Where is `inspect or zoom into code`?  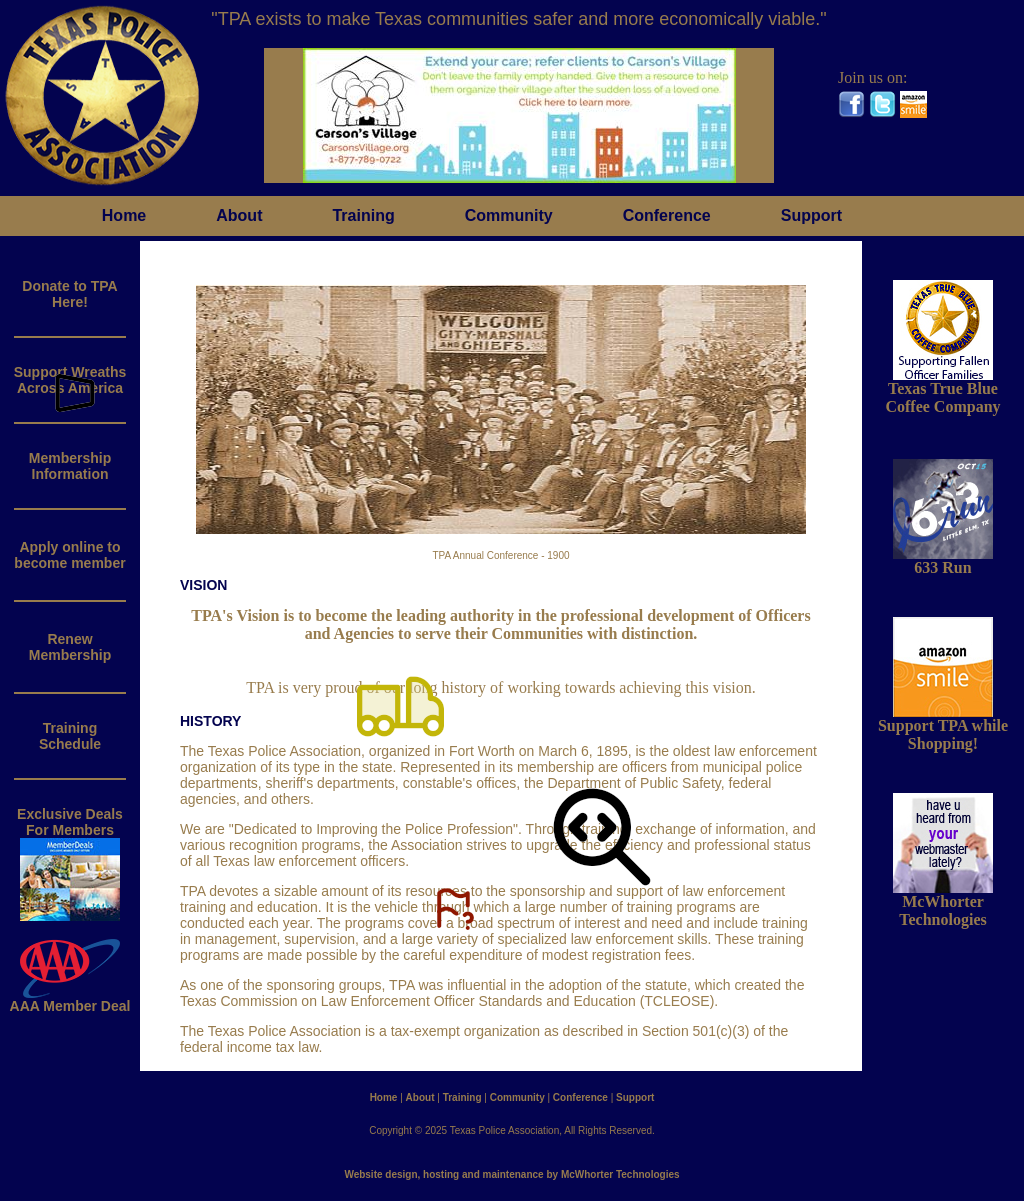 inspect or zoom into code is located at coordinates (602, 837).